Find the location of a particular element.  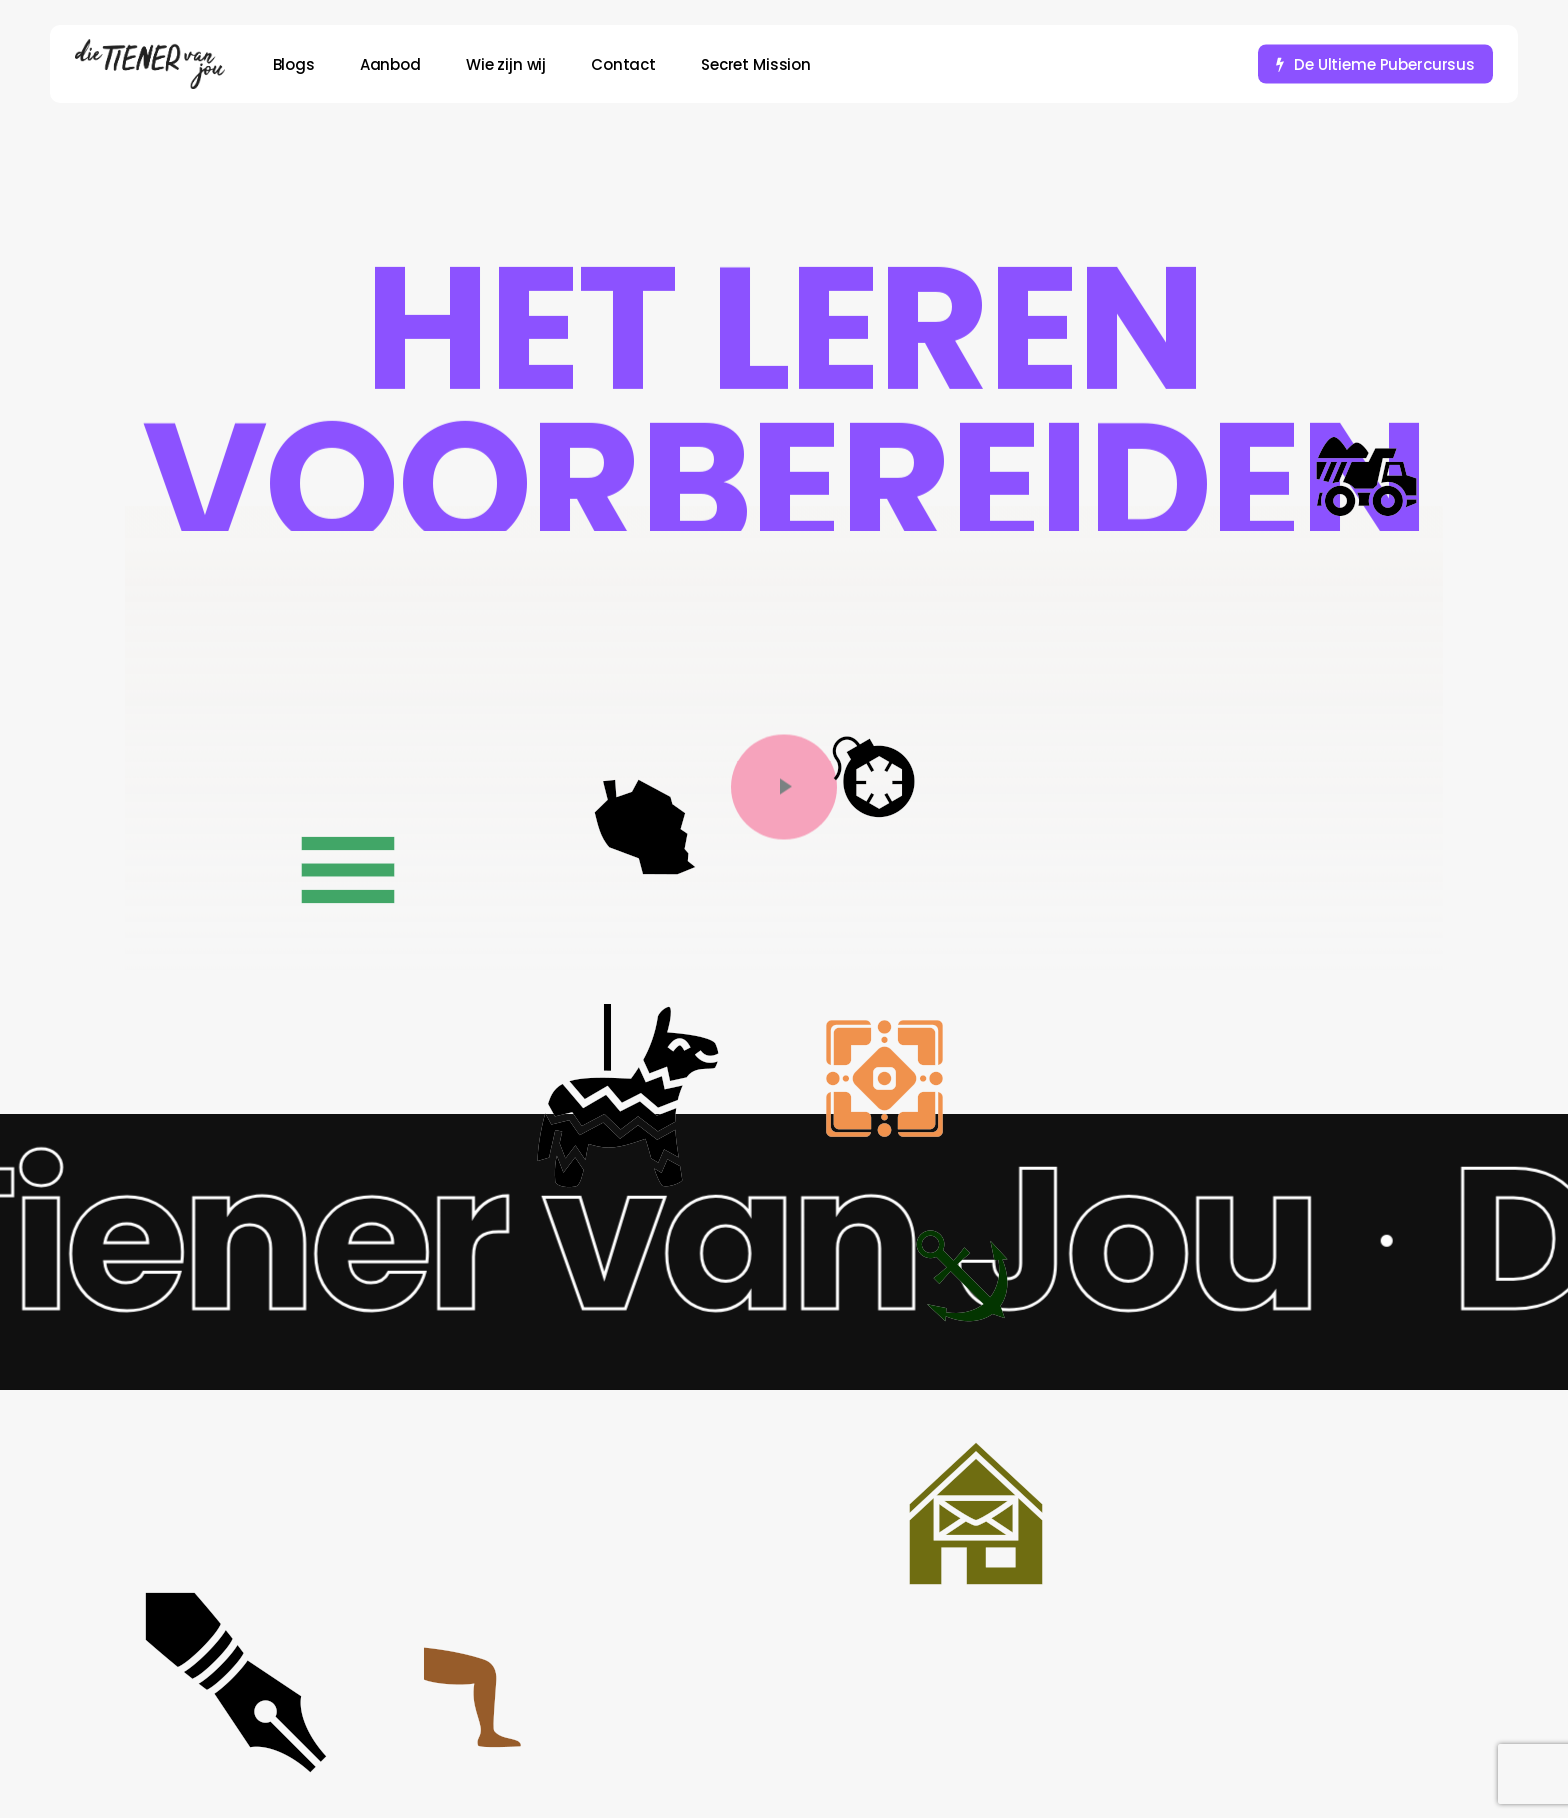

compose a new document or note is located at coordinates (236, 1682).